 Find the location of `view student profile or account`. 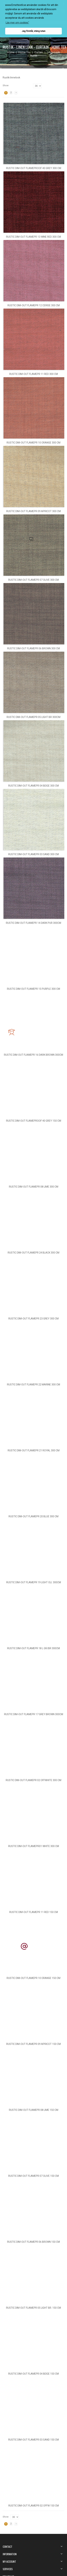

view student profile or account is located at coordinates (12, 1032).